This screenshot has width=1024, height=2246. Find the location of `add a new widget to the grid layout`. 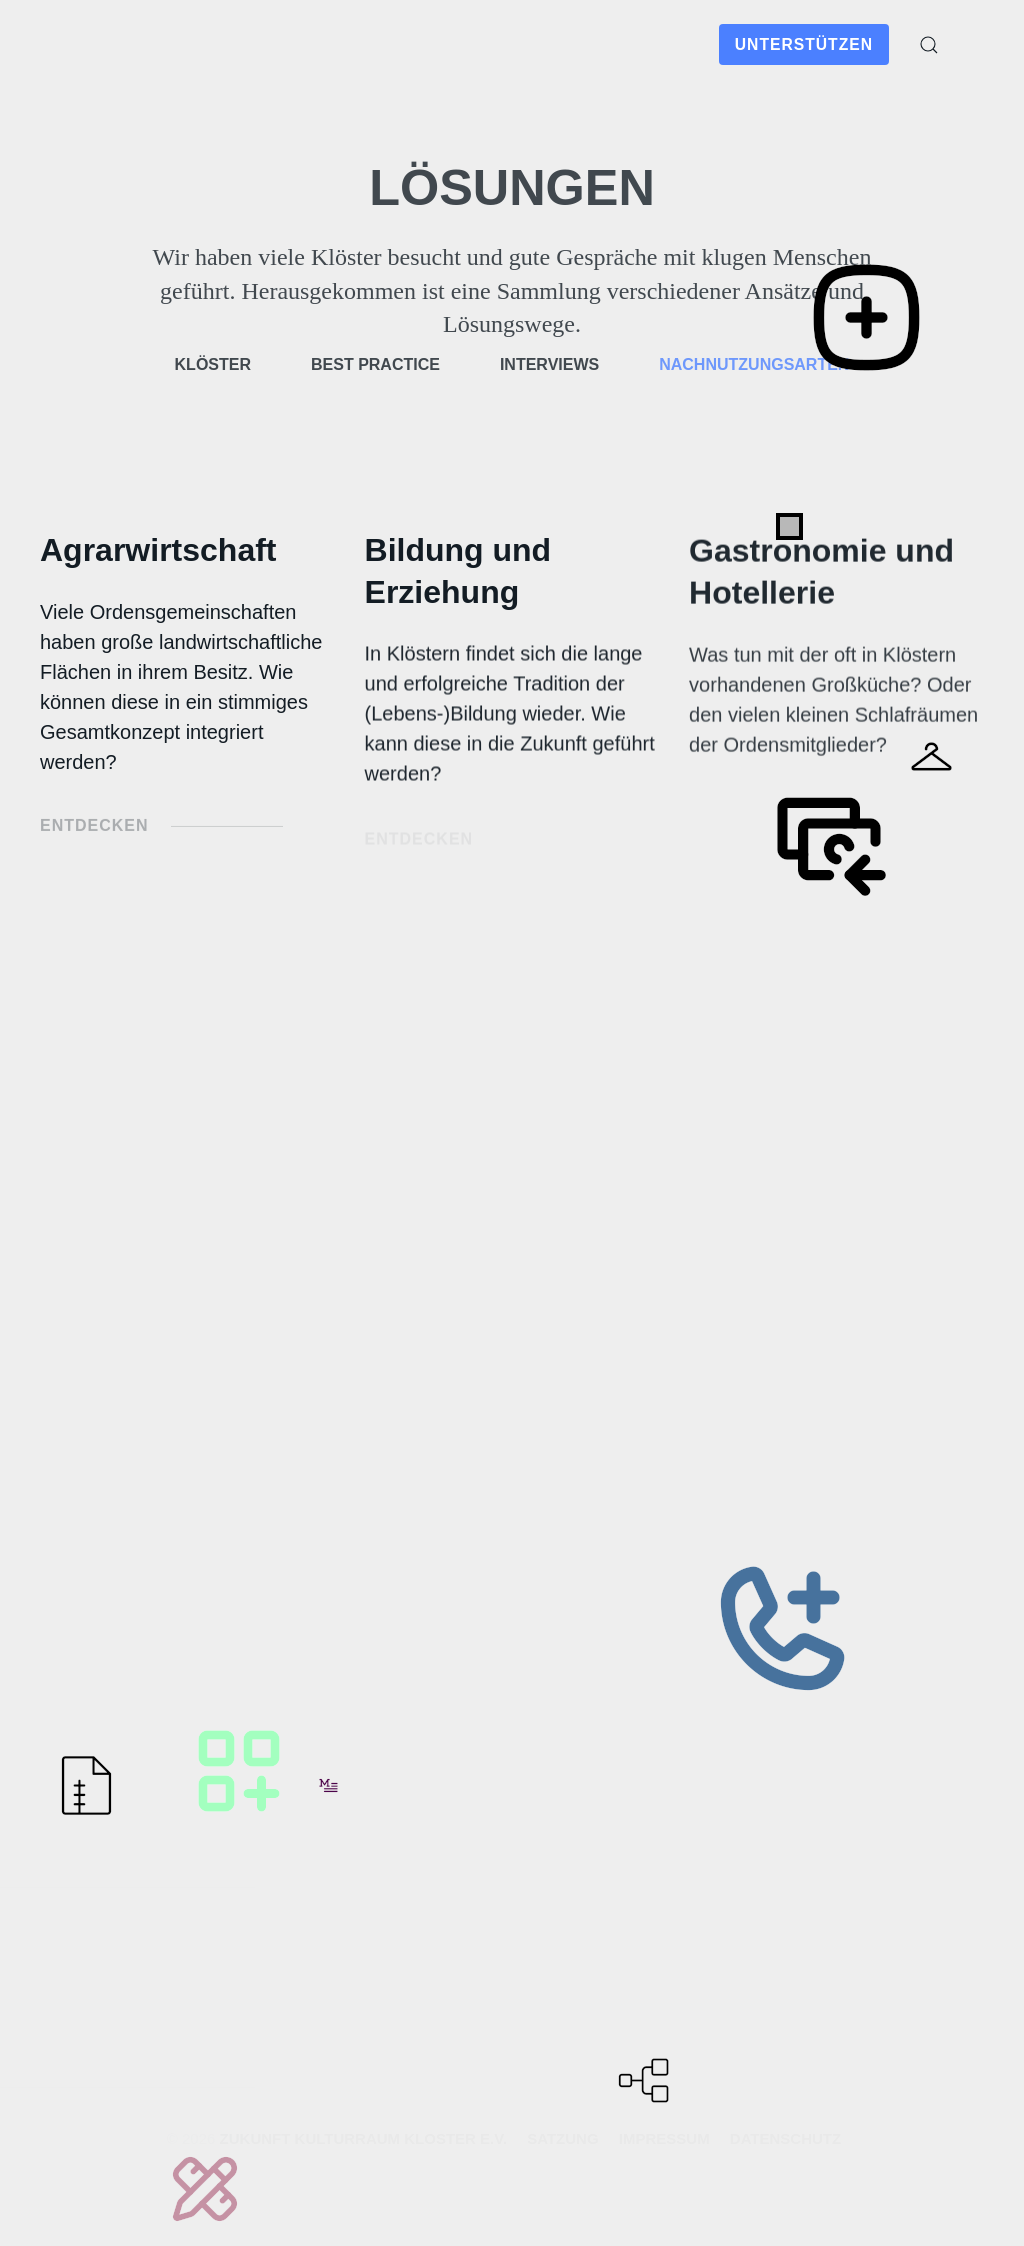

add a new widget to the grid layout is located at coordinates (239, 1771).